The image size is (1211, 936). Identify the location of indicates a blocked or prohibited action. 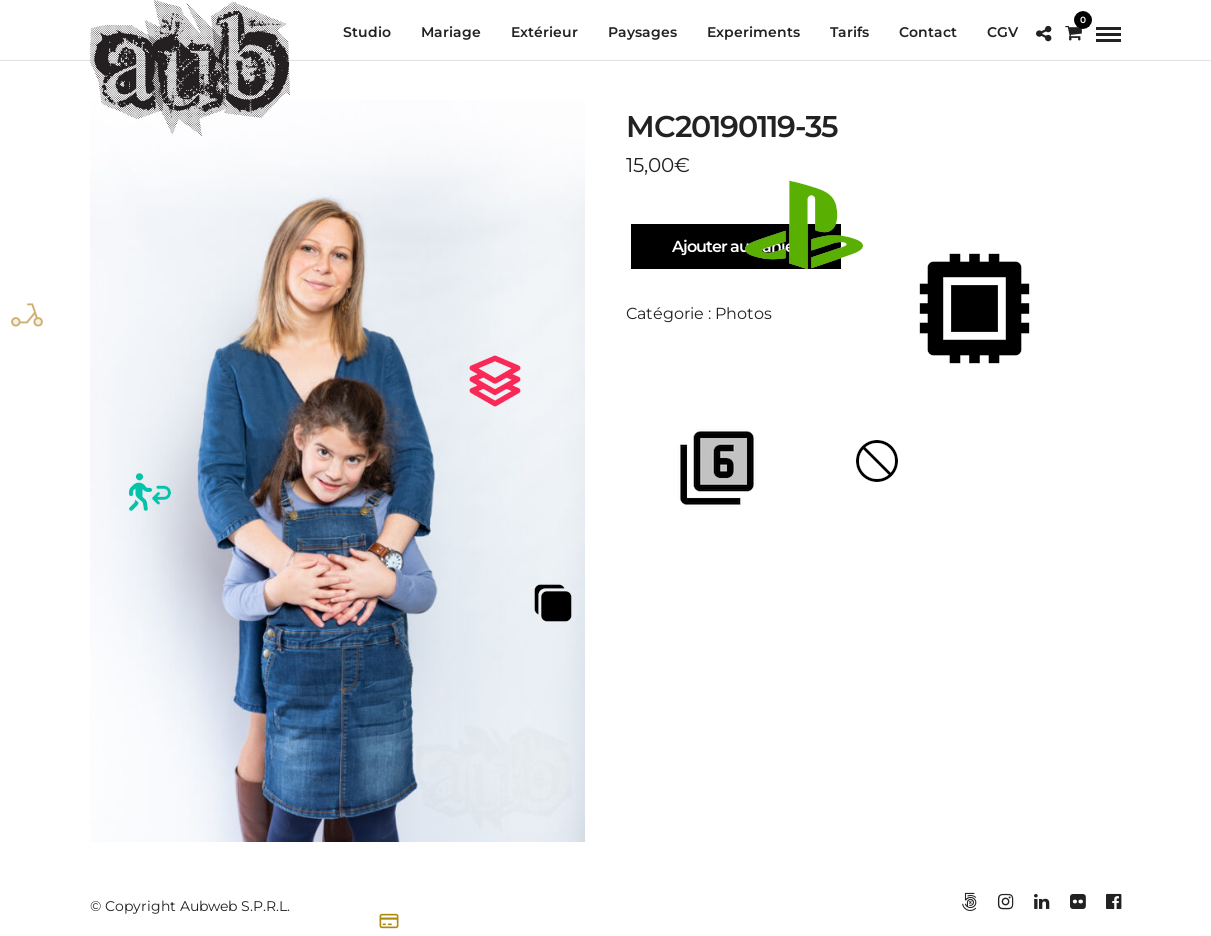
(877, 461).